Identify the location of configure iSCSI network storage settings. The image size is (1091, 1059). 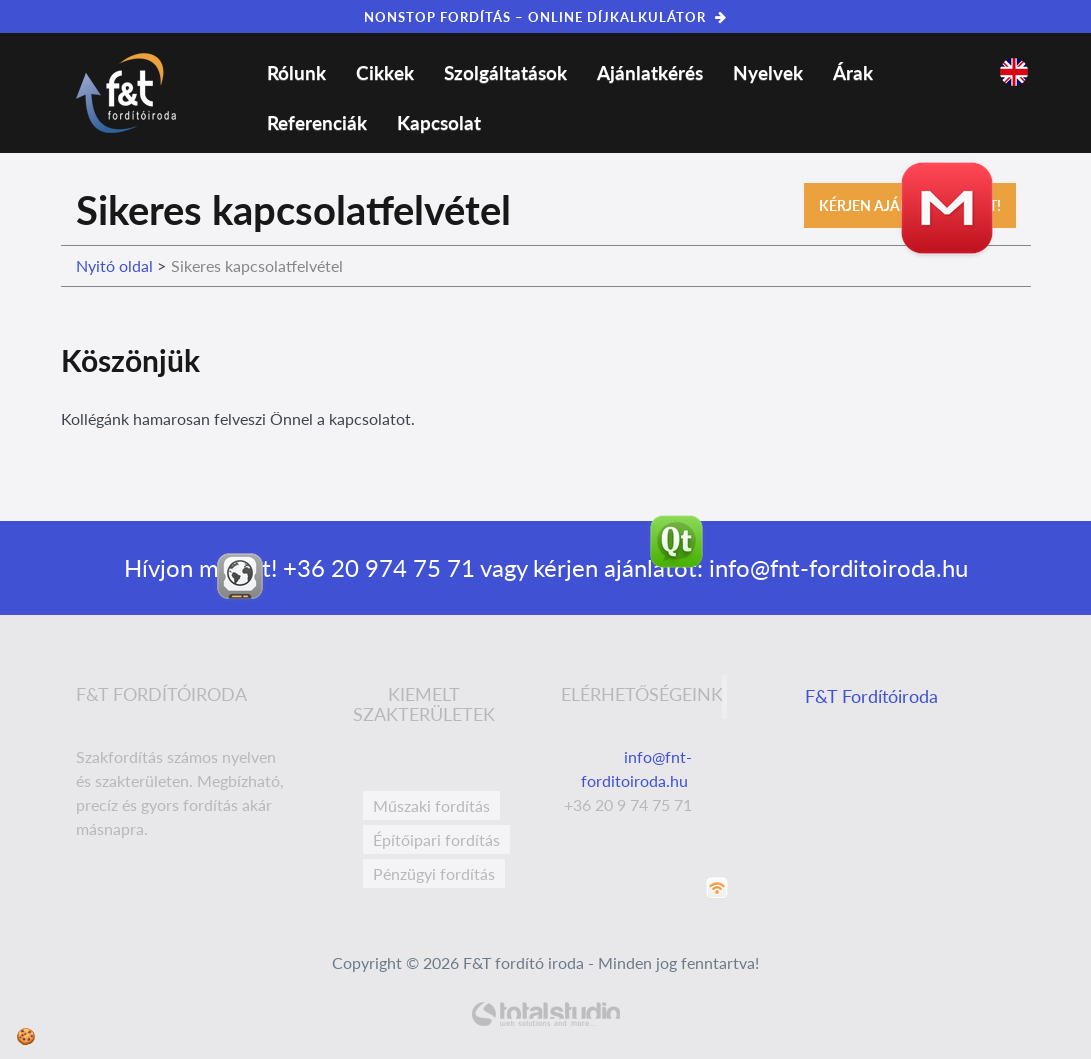
(240, 577).